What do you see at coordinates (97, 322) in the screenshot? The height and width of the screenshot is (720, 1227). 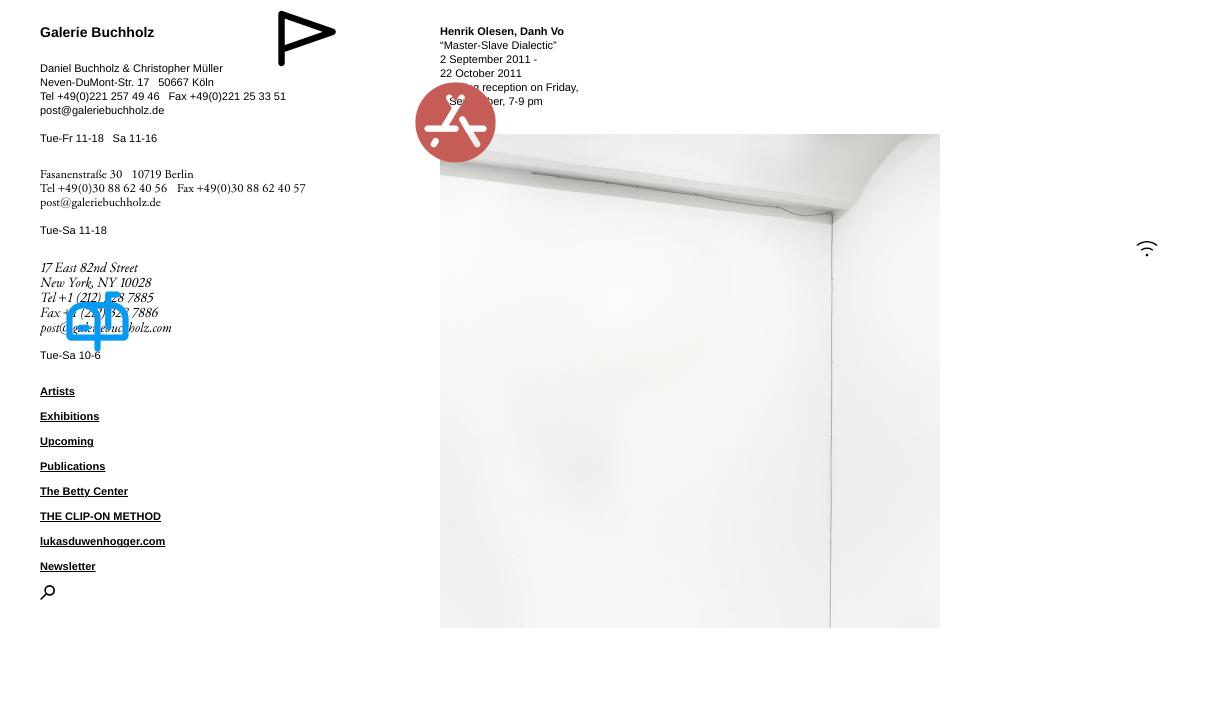 I see `access your mailbox or inbox` at bounding box center [97, 322].